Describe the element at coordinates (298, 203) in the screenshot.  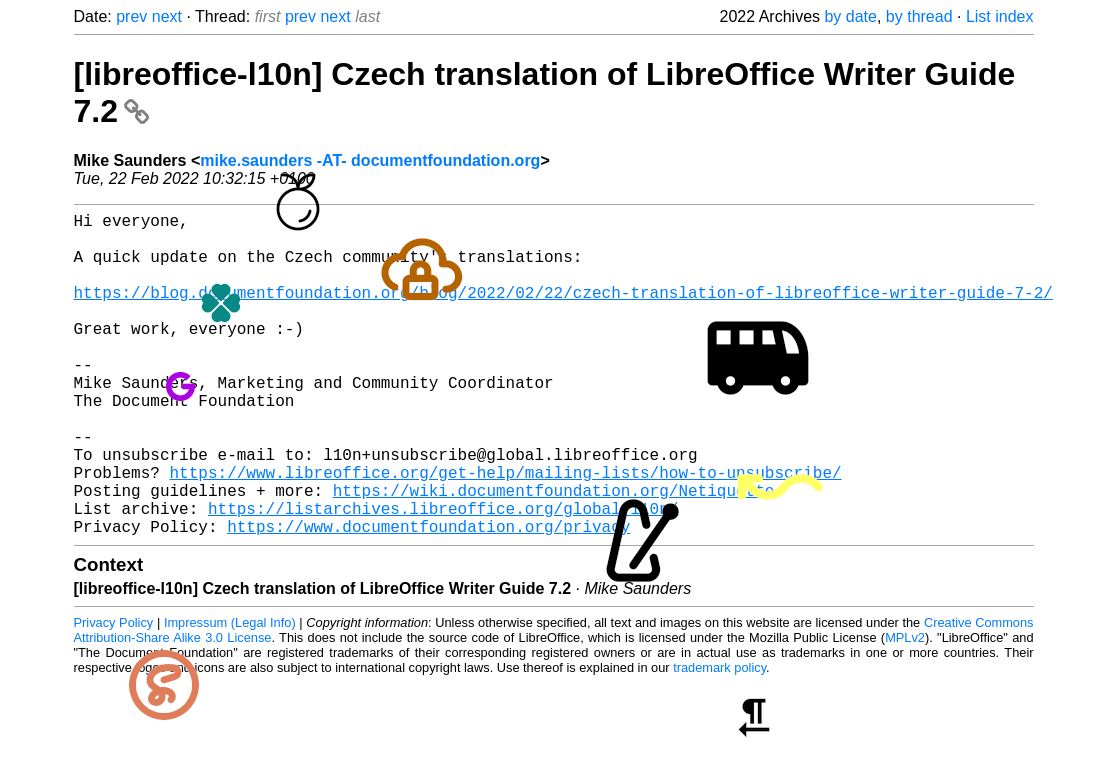
I see `indicates citrus or orange flavor option` at that location.